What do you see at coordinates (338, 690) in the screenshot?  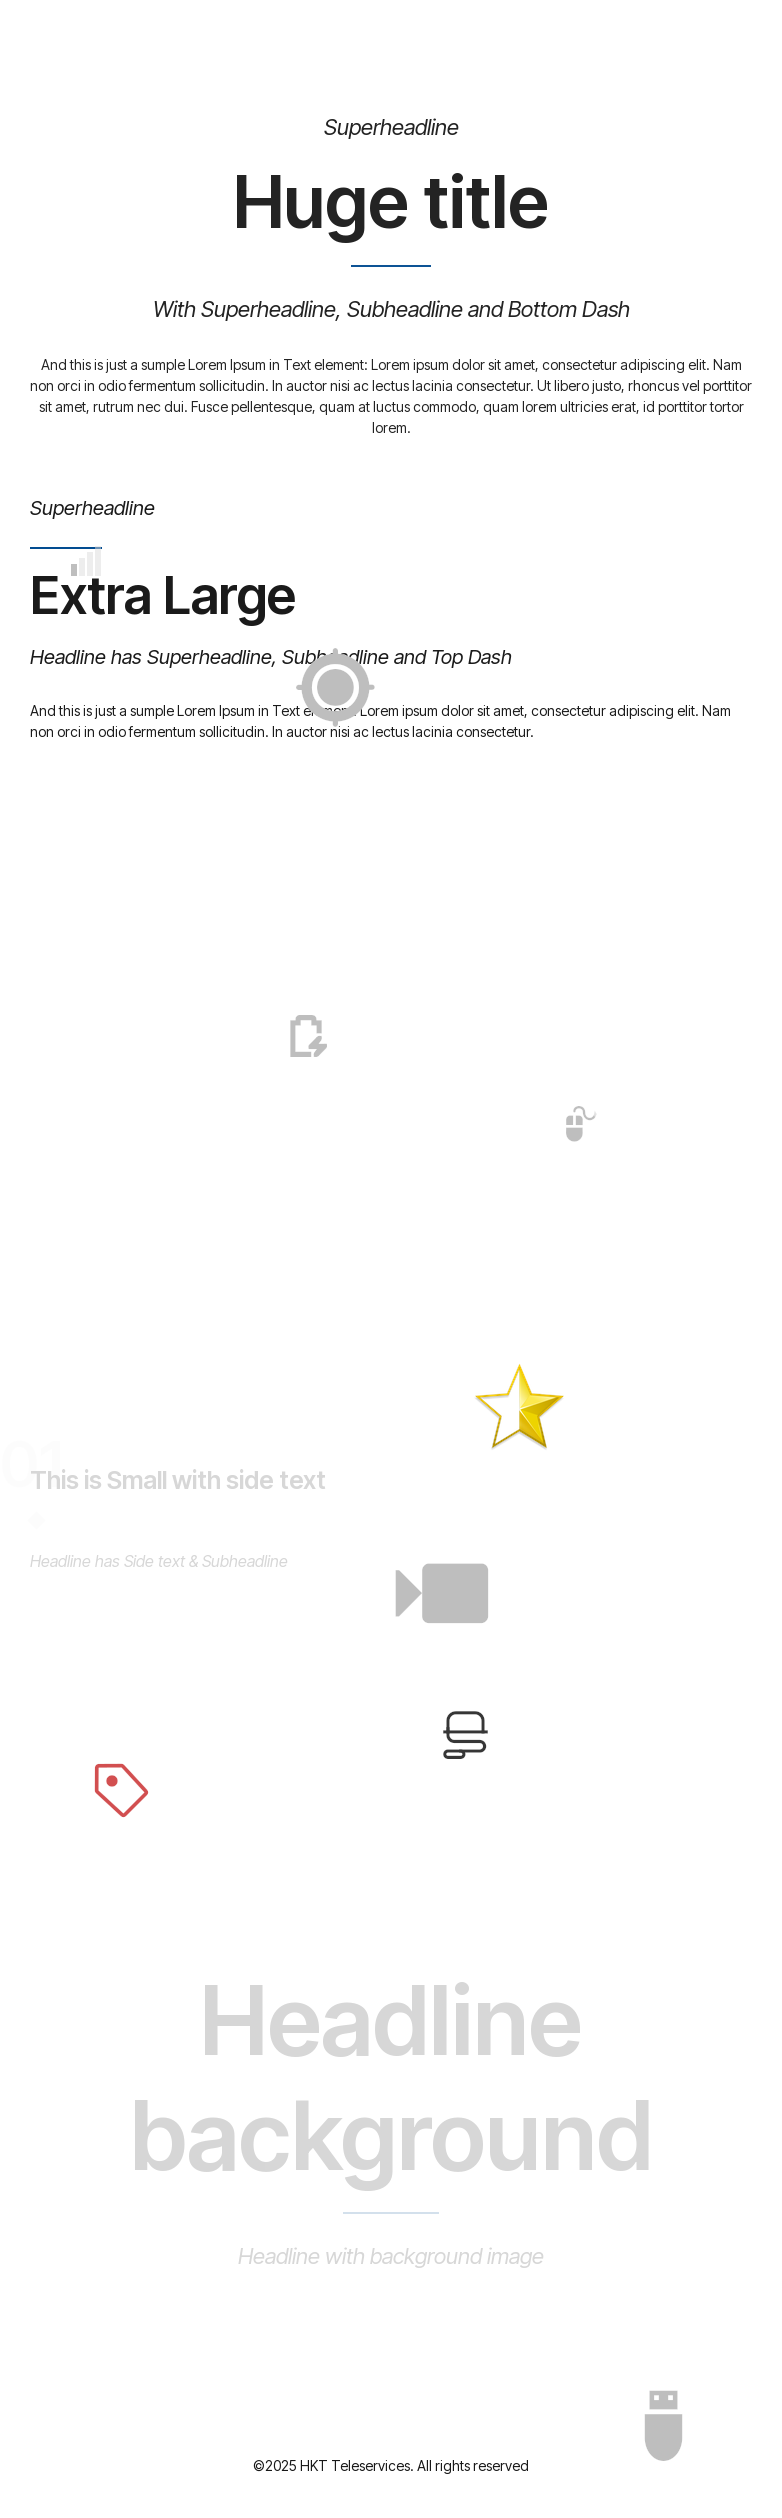 I see `find my current location on the map` at bounding box center [338, 690].